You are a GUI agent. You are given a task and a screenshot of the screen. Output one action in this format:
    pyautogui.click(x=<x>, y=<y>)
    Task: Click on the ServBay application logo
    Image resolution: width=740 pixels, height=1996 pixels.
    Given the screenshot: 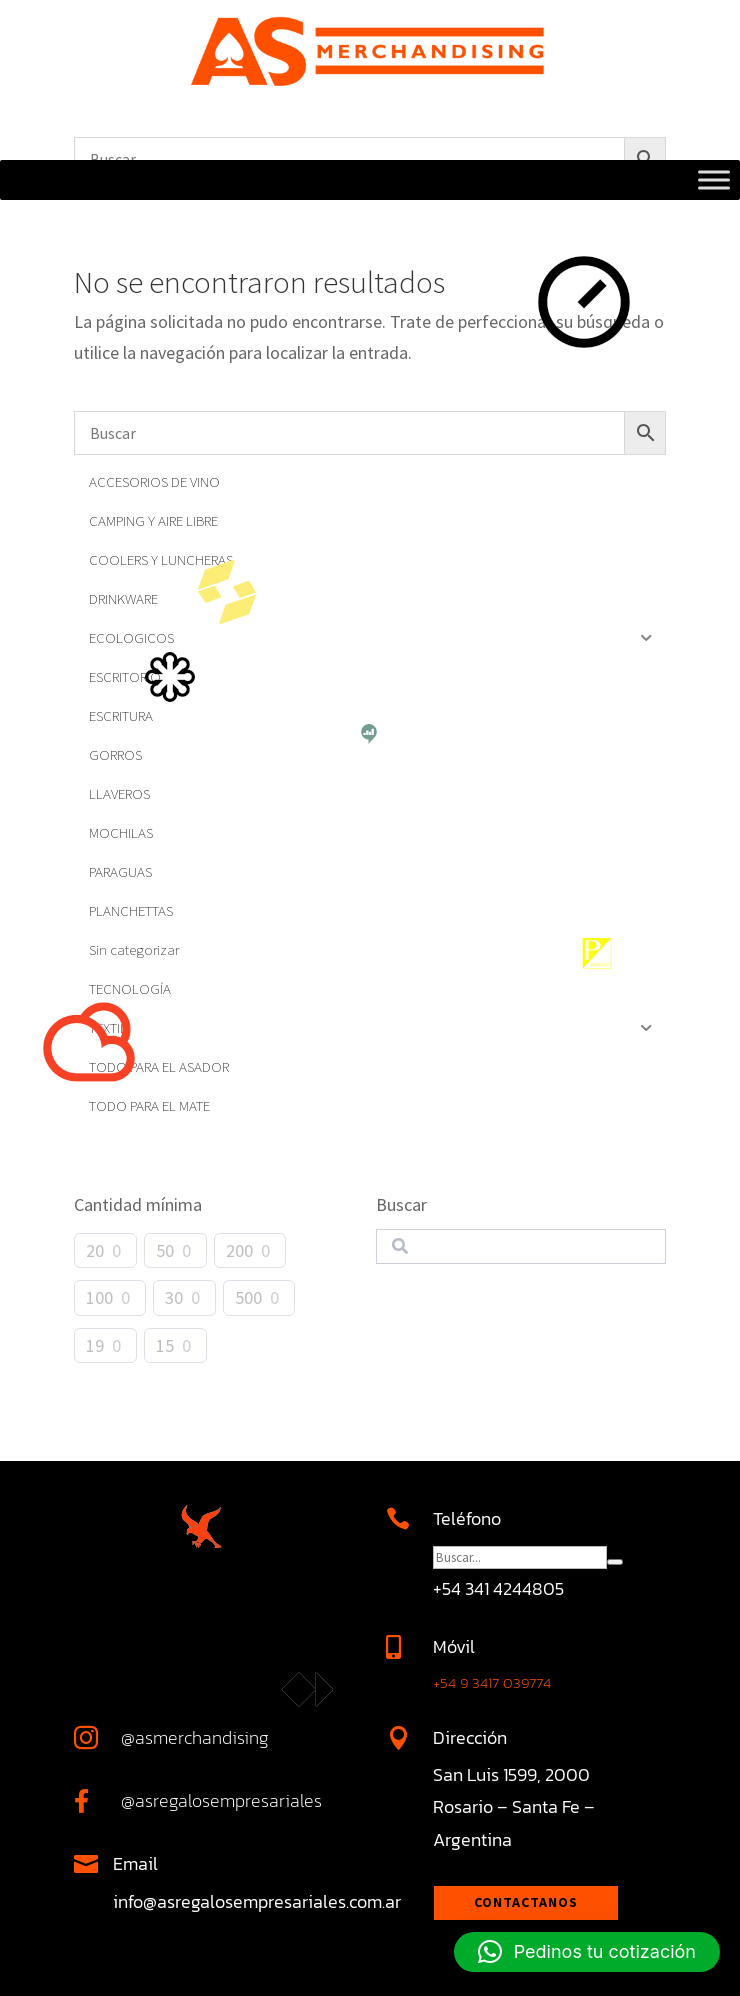 What is the action you would take?
    pyautogui.click(x=227, y=592)
    